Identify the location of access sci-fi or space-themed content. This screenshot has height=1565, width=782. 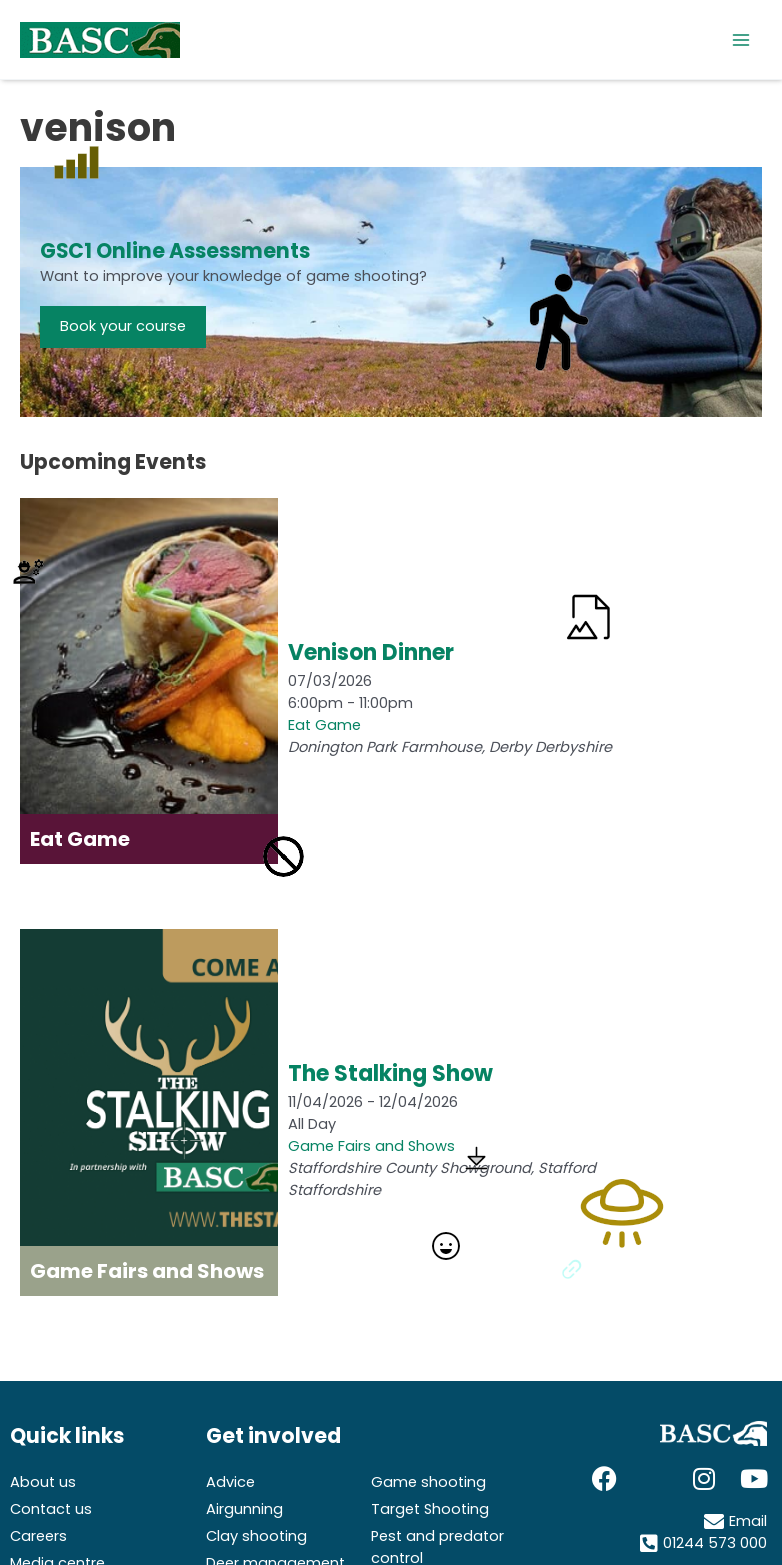
(622, 1212).